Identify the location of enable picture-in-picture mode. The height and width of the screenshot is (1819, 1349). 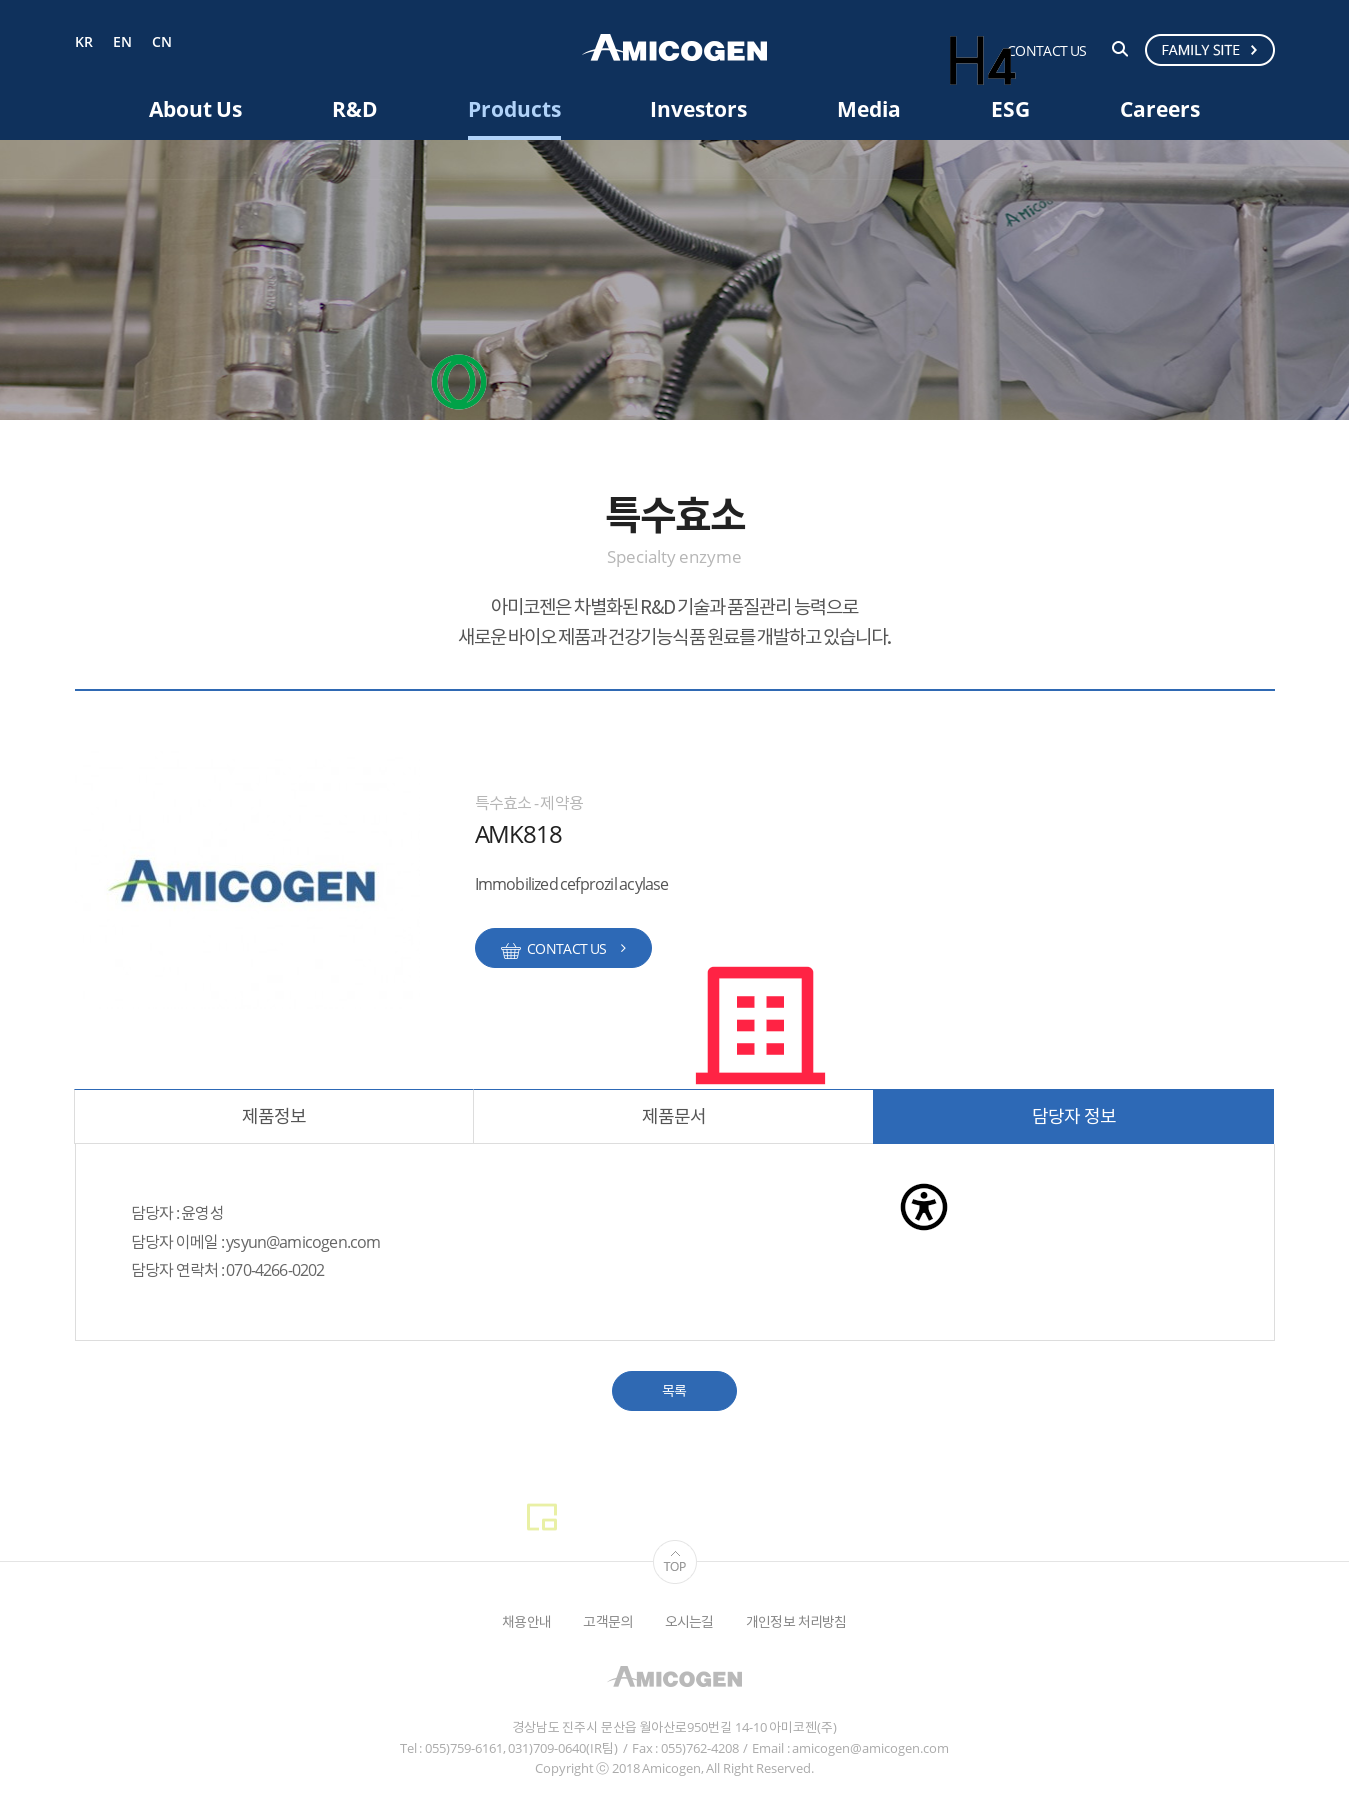
(542, 1517).